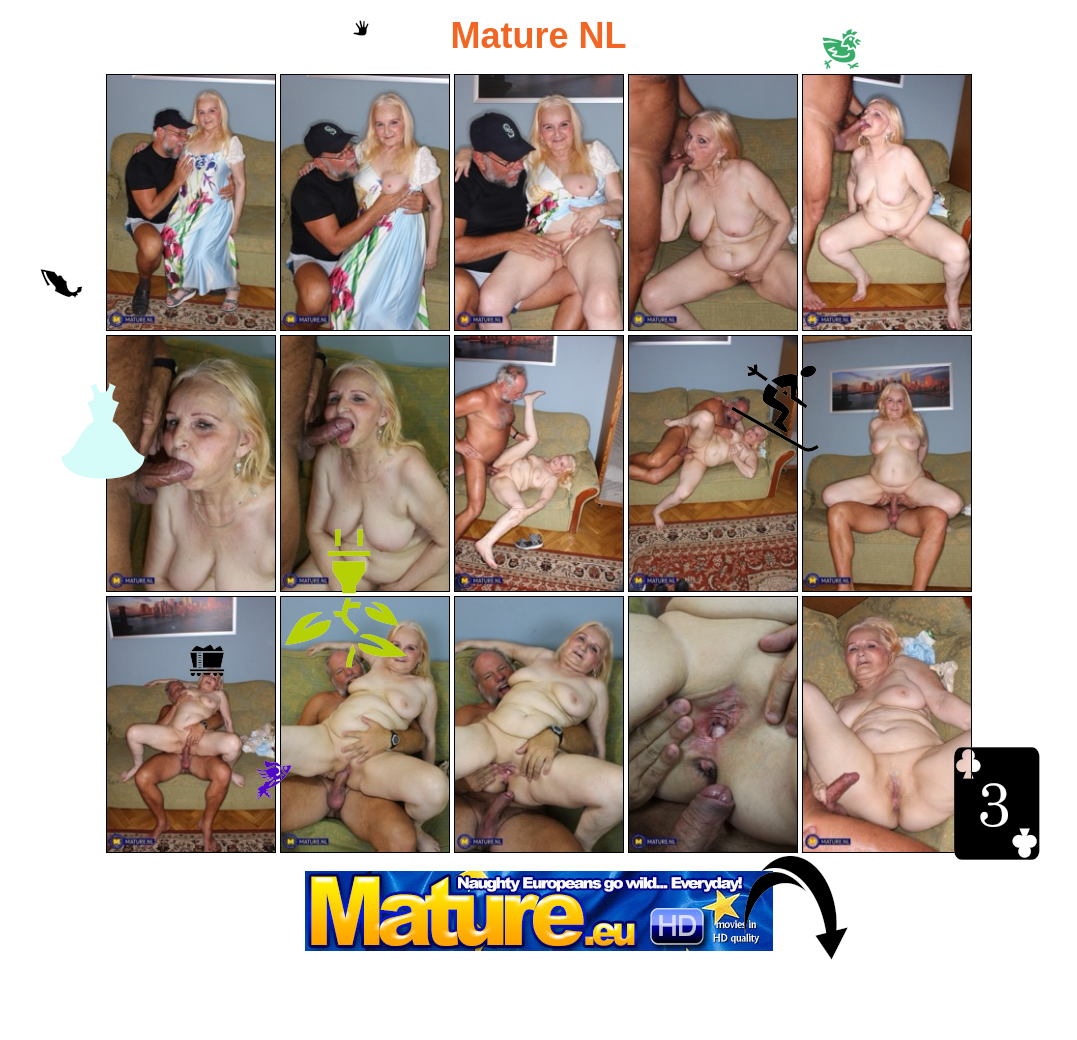 The width and height of the screenshot is (1077, 1040). I want to click on indicates eco-friendly or sustainable energy mode, so click(349, 596).